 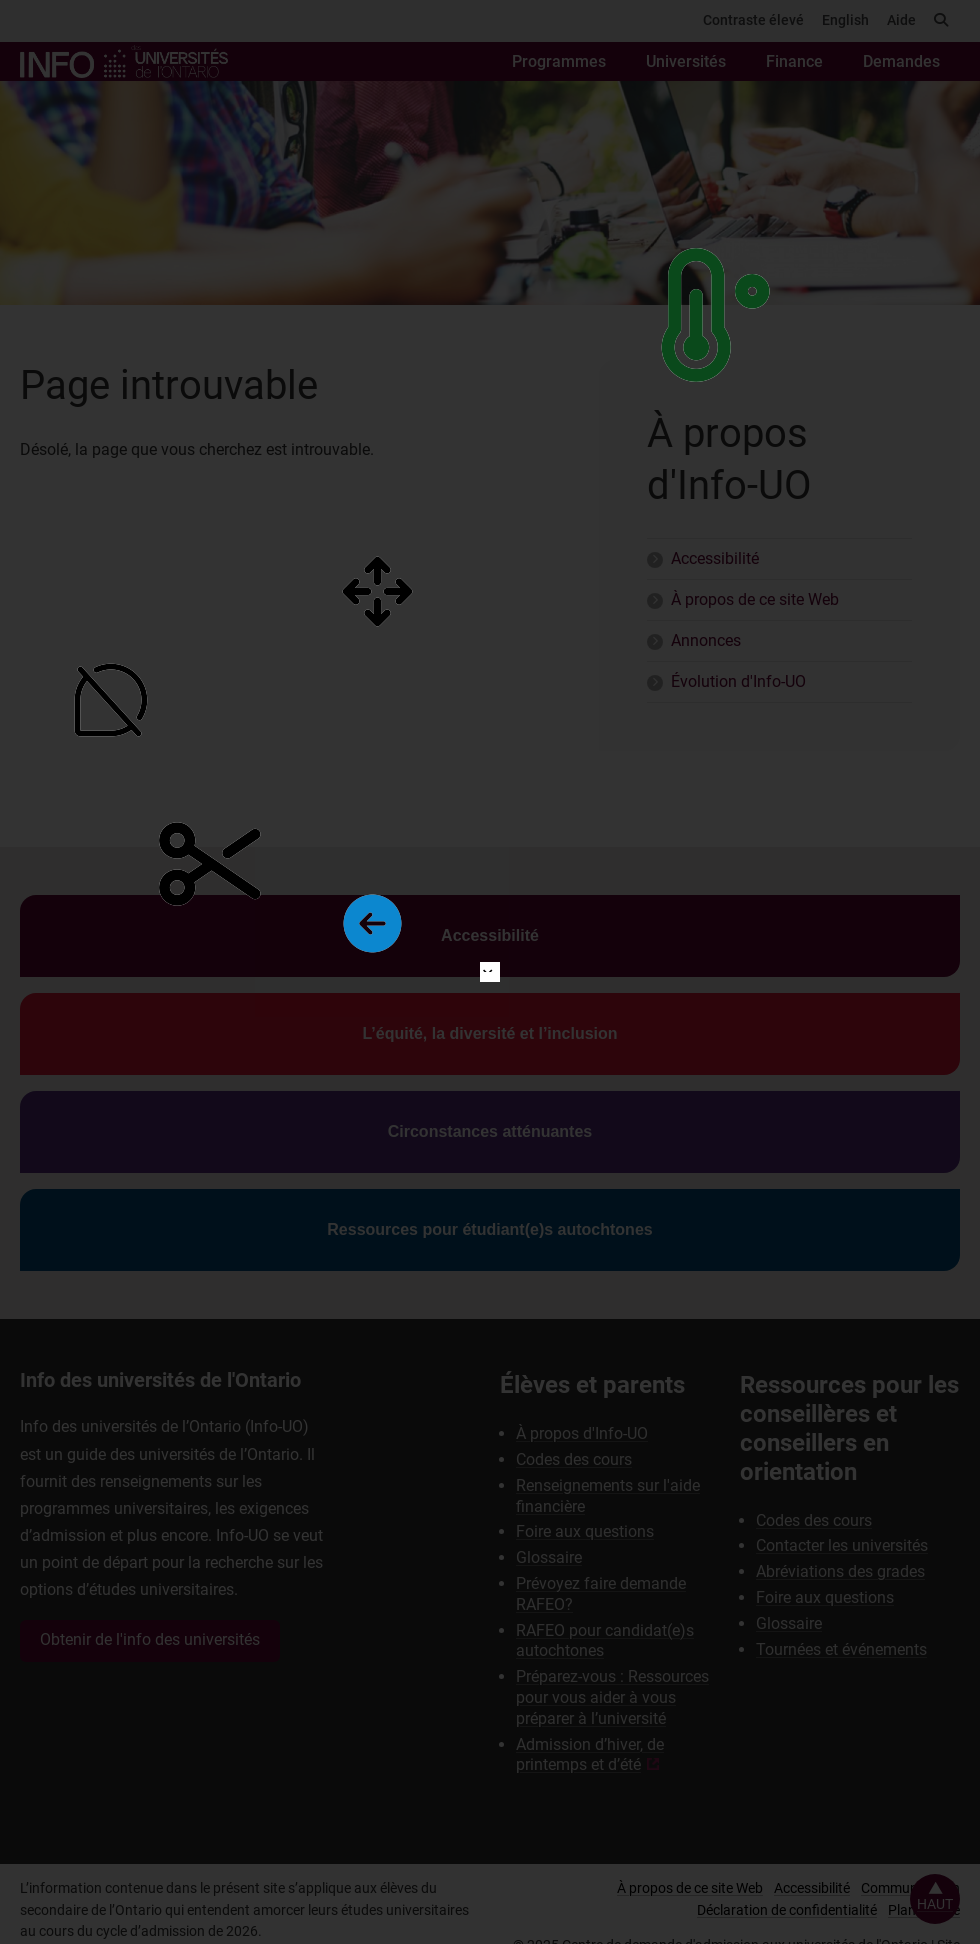 I want to click on cut selected content, so click(x=208, y=864).